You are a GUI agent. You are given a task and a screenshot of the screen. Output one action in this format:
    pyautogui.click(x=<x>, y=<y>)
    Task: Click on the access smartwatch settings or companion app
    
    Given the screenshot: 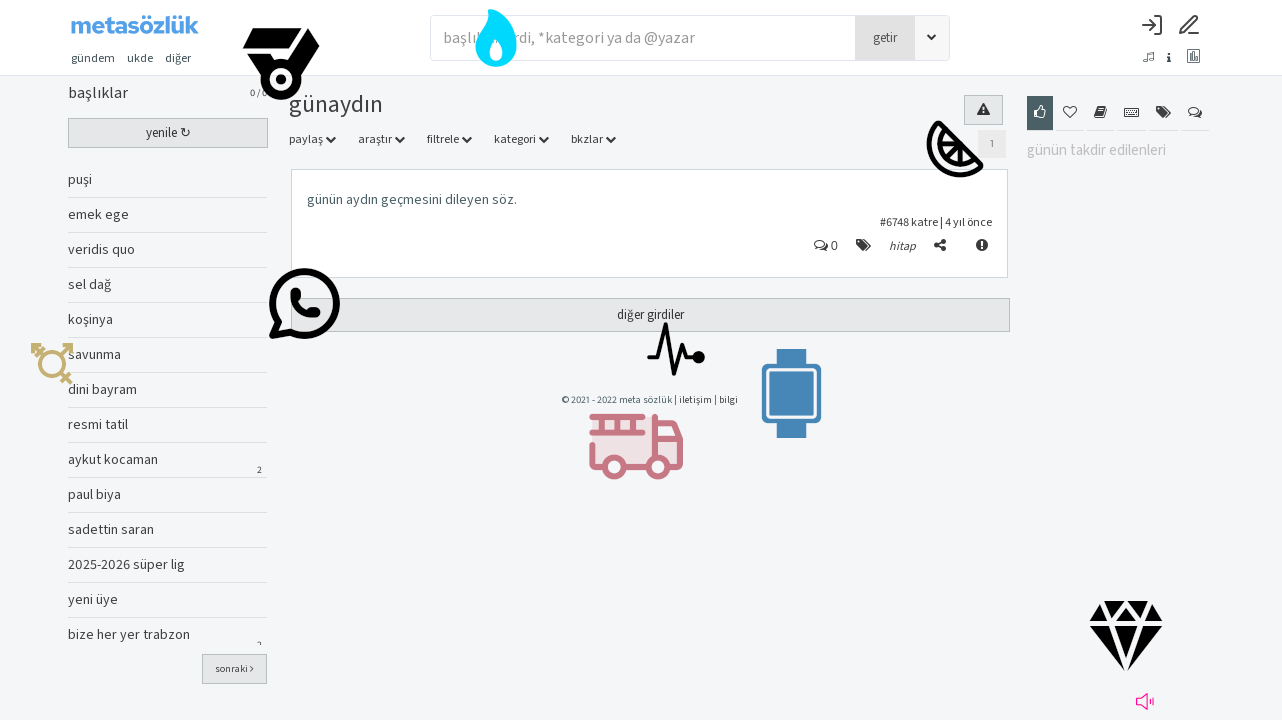 What is the action you would take?
    pyautogui.click(x=791, y=393)
    